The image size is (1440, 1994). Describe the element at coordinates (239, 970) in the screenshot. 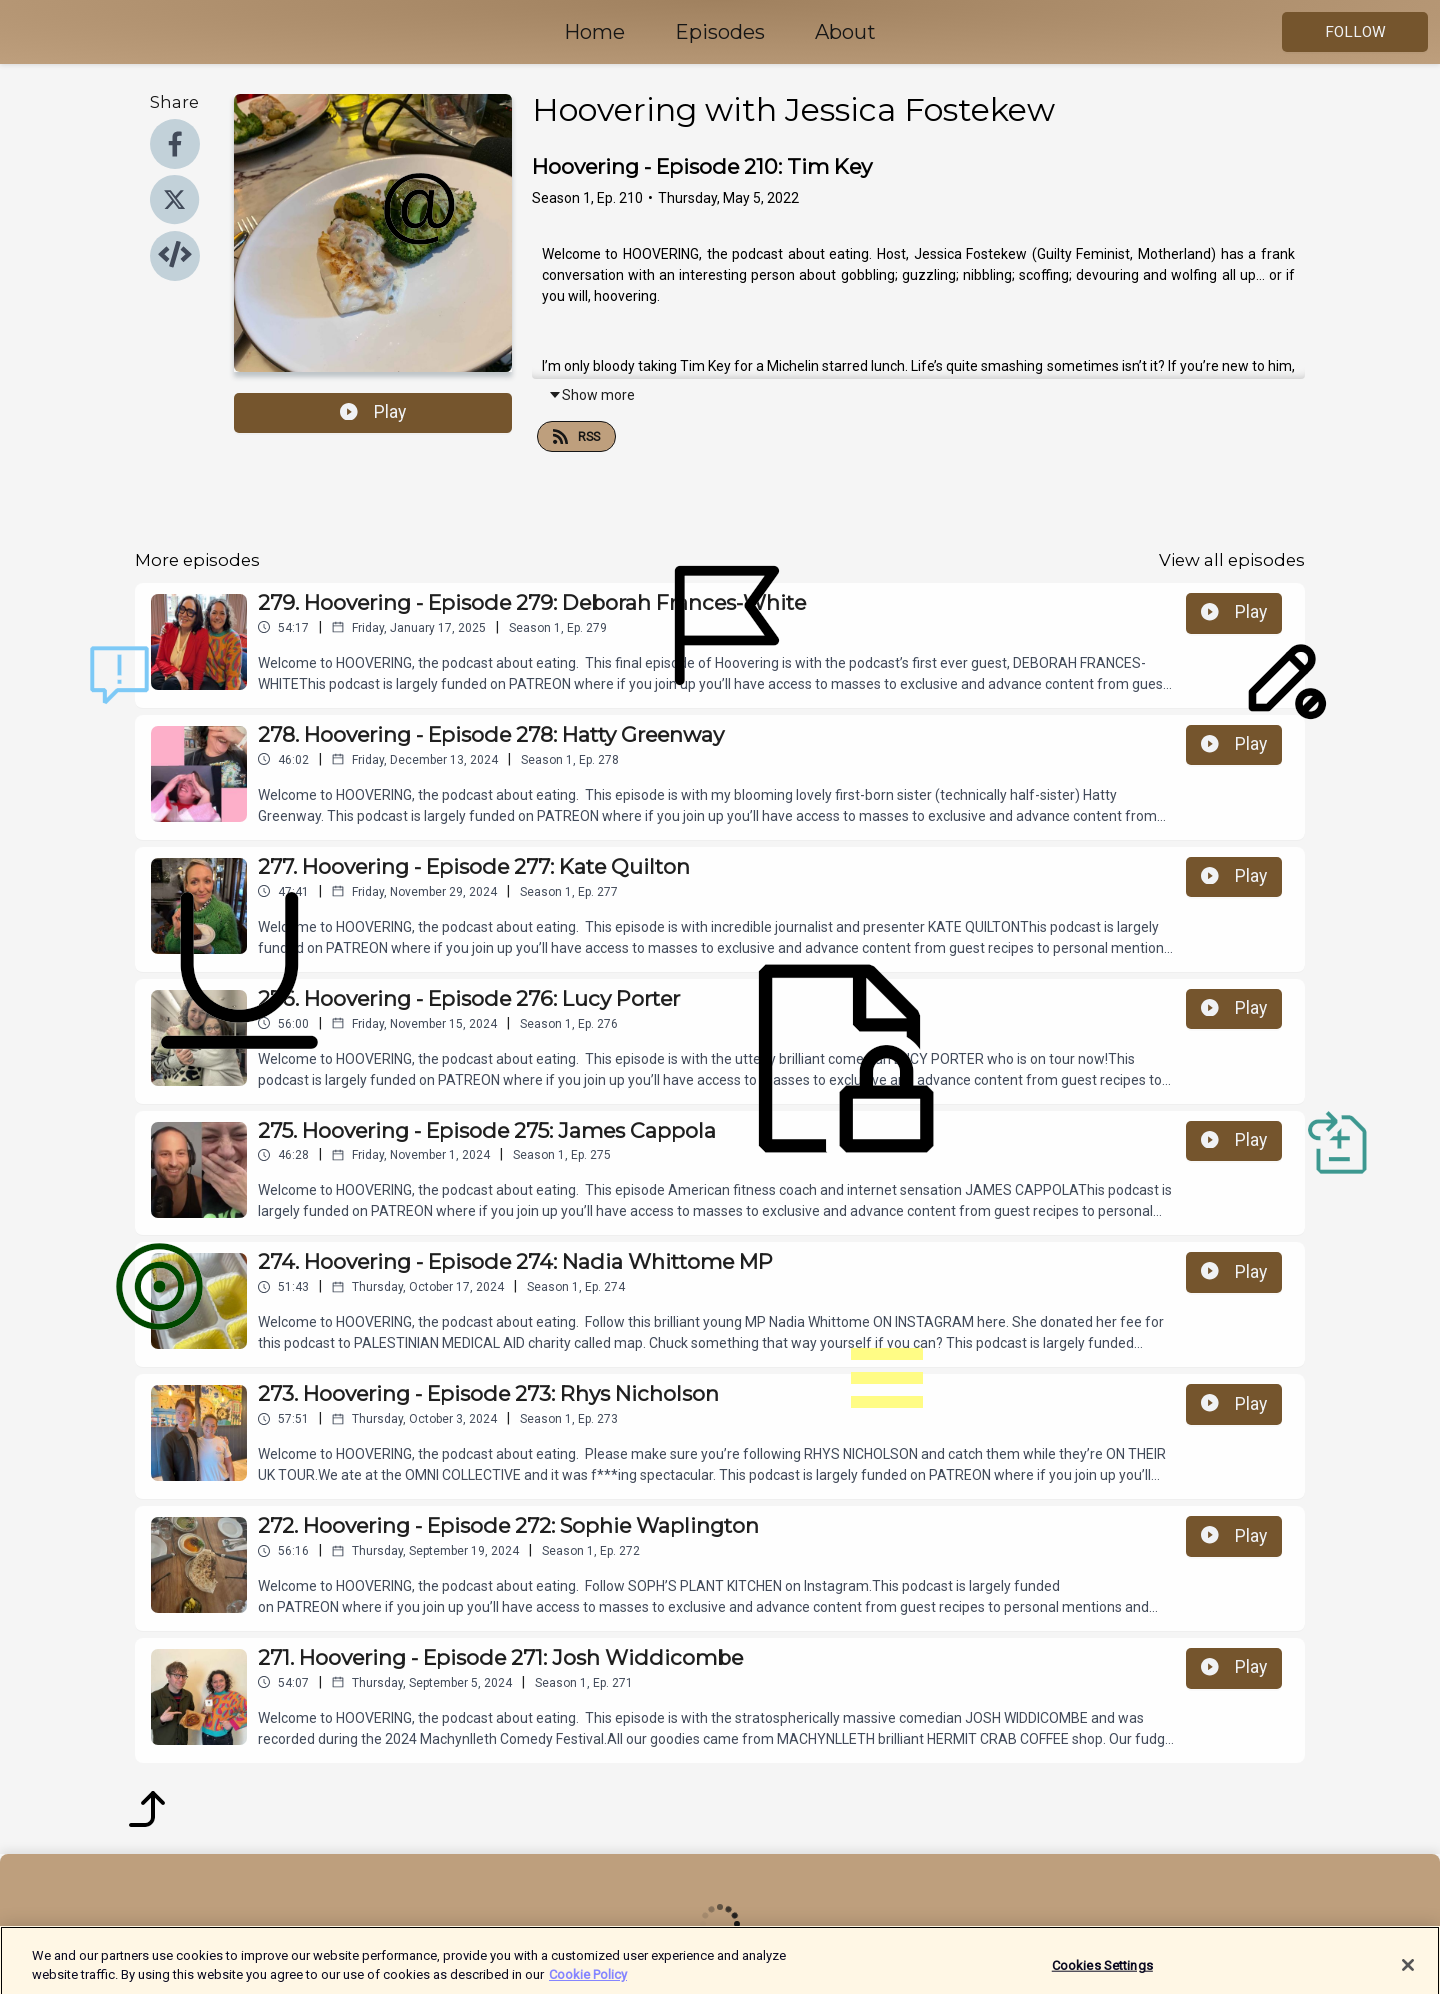

I see `apply underline formatting to selected text` at that location.